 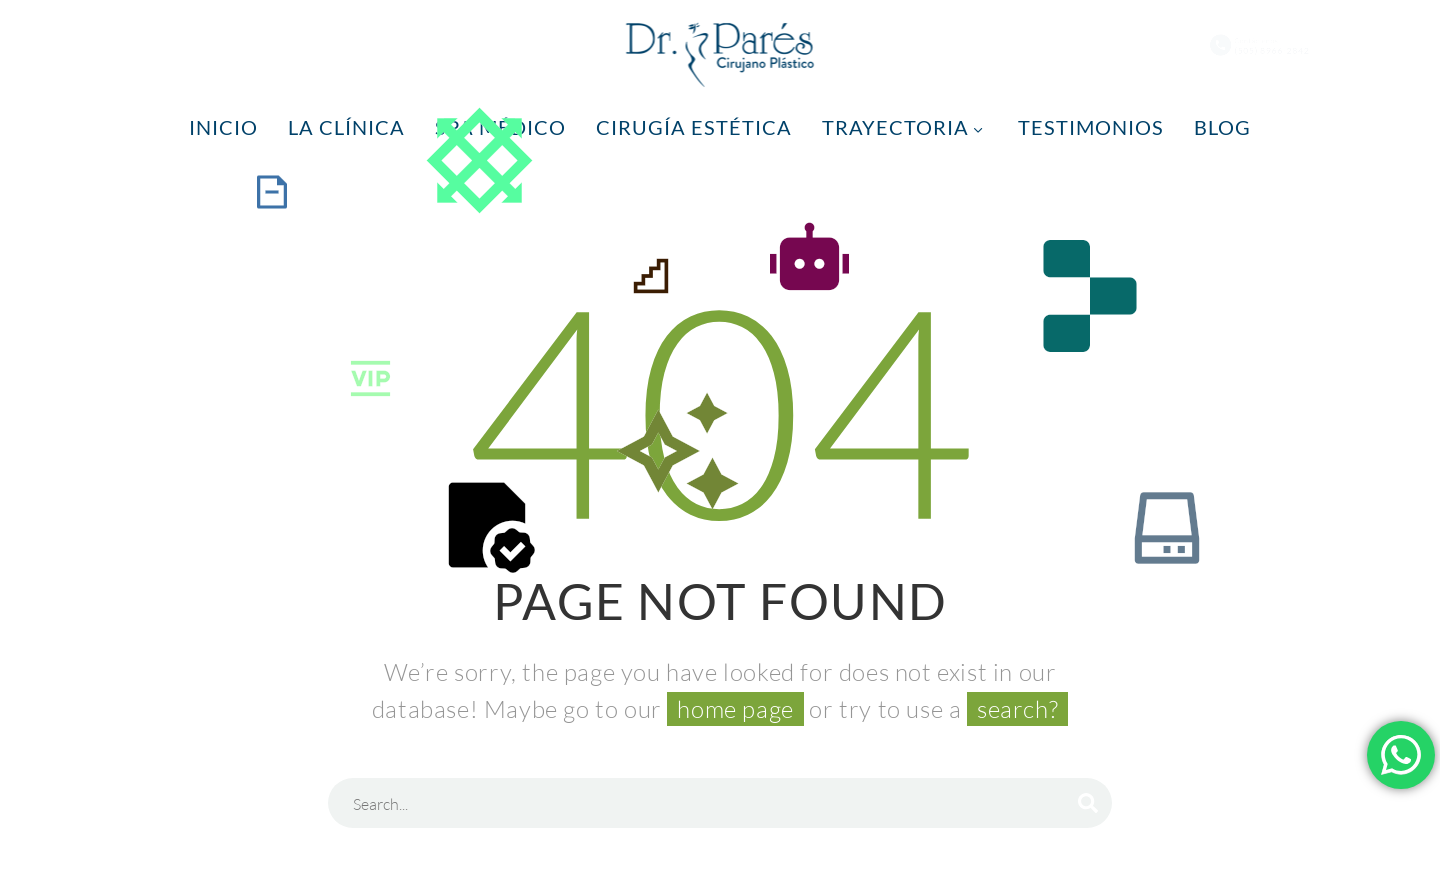 I want to click on centos linux operating system logo, so click(x=479, y=160).